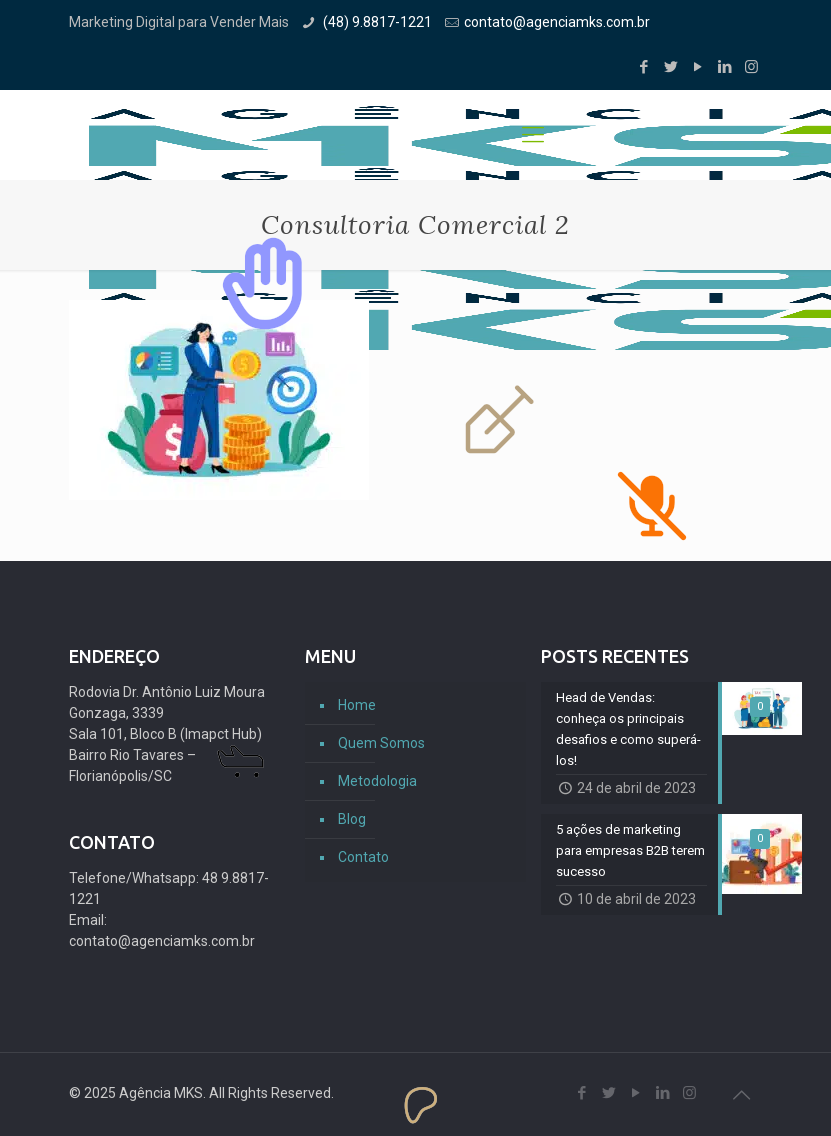 The height and width of the screenshot is (1136, 831). Describe the element at coordinates (240, 760) in the screenshot. I see `indicates flight is taxiing or on the ground` at that location.